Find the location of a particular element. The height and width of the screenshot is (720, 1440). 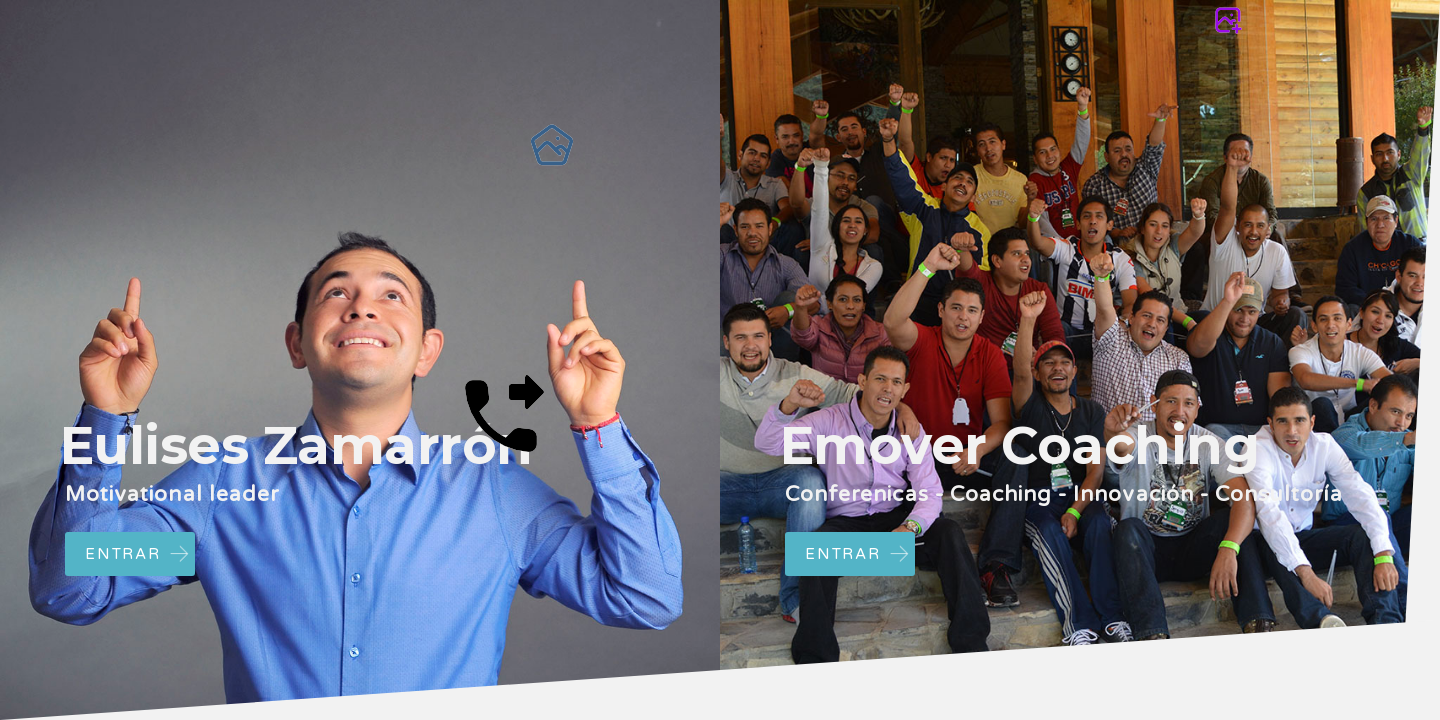

add a new photo is located at coordinates (1228, 20).